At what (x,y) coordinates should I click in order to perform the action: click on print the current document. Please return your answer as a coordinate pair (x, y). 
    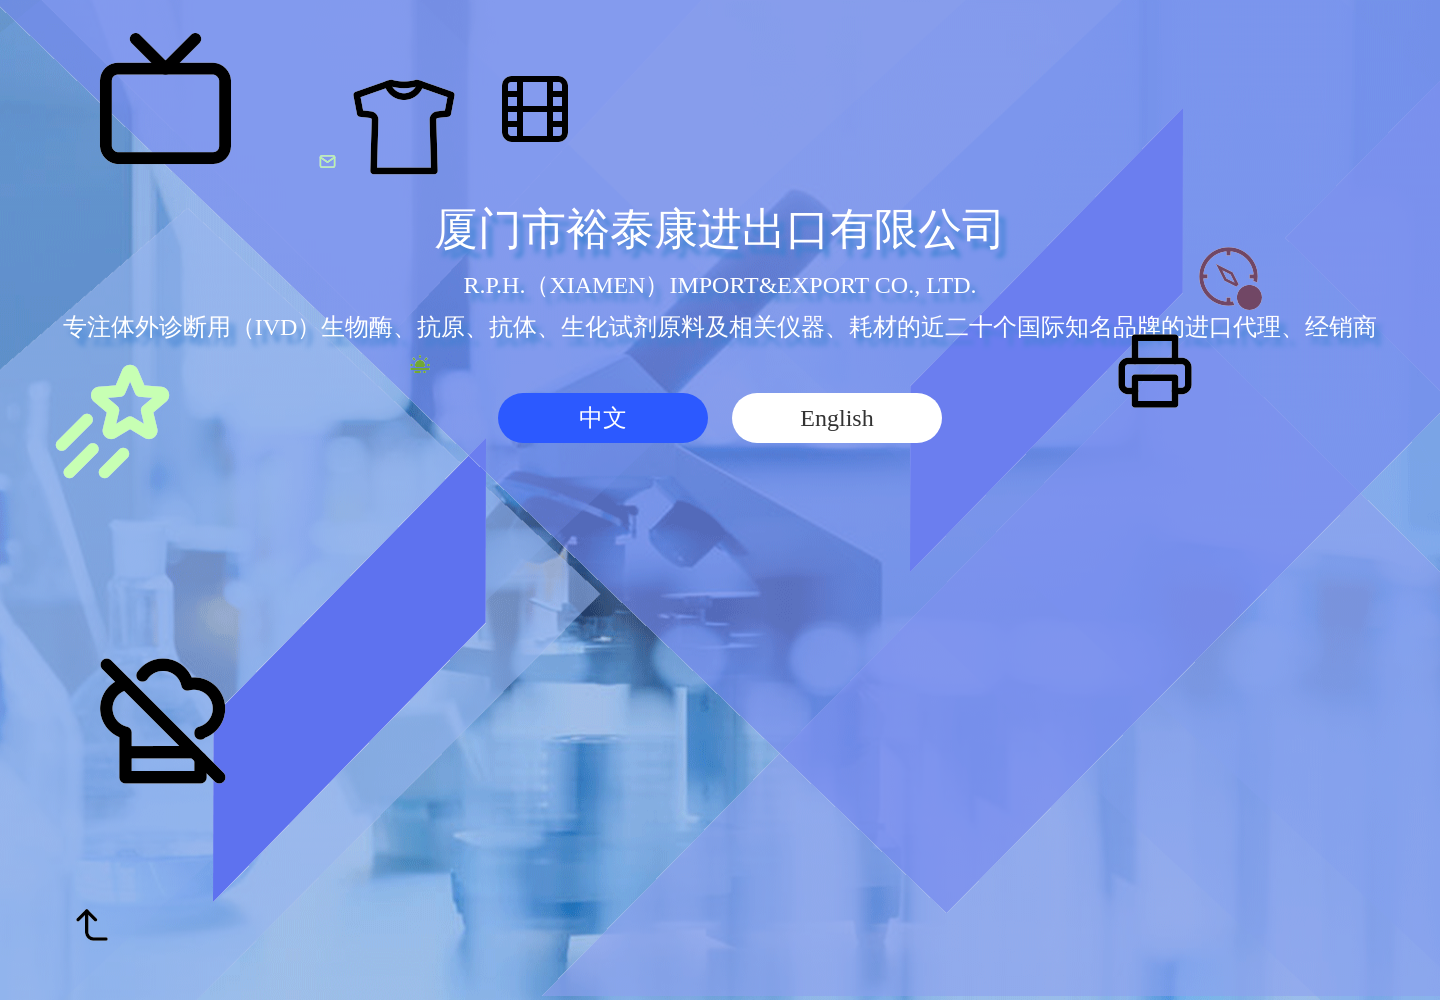
    Looking at the image, I should click on (1155, 371).